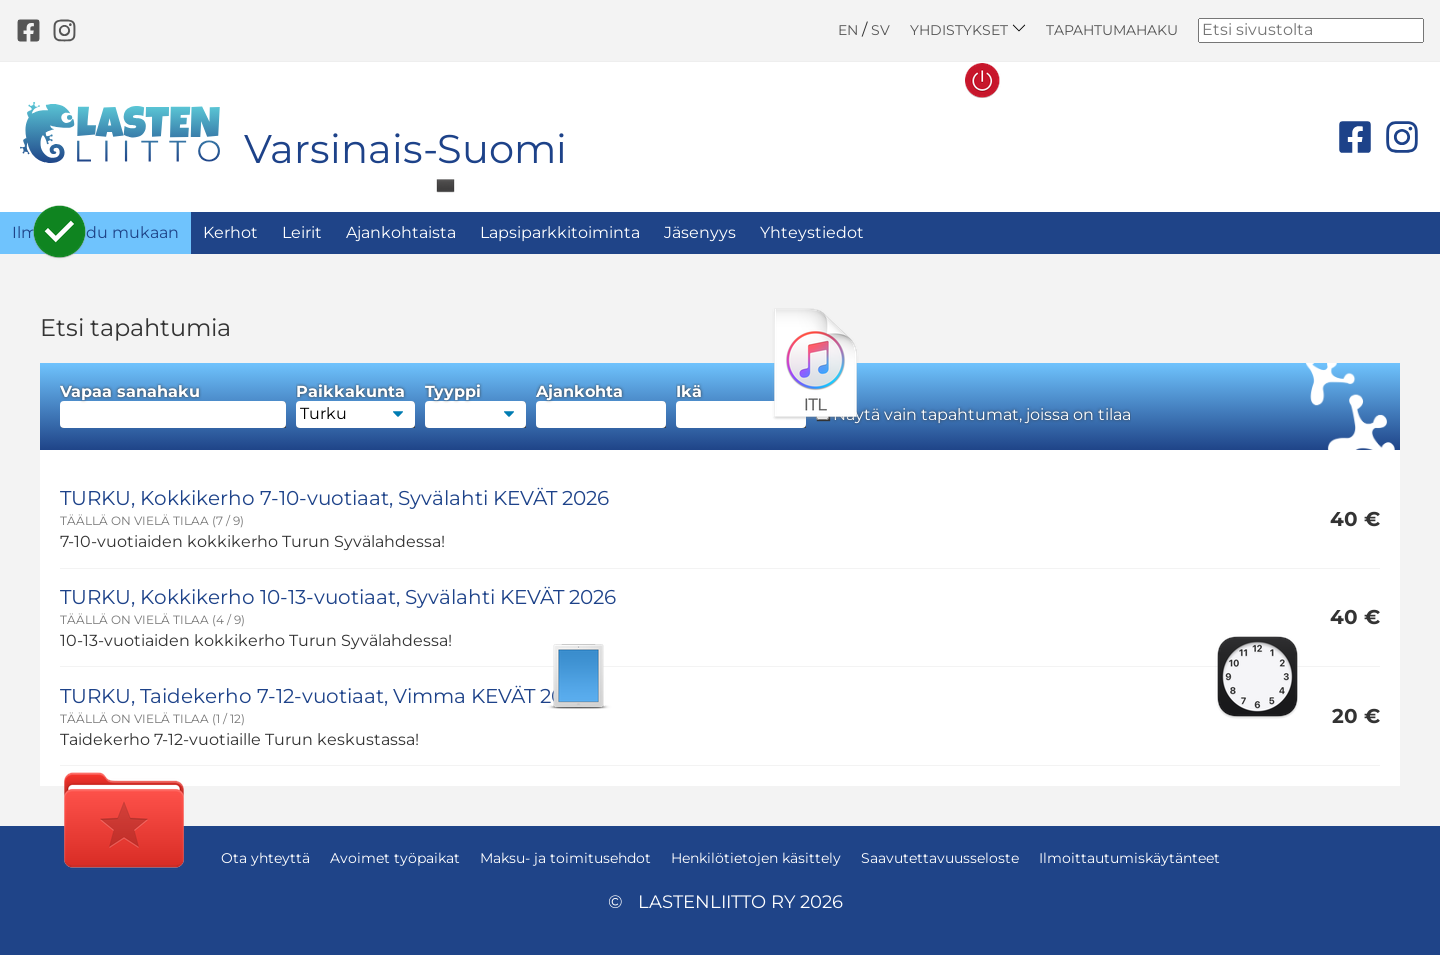  Describe the element at coordinates (1257, 676) in the screenshot. I see `open the clock app` at that location.